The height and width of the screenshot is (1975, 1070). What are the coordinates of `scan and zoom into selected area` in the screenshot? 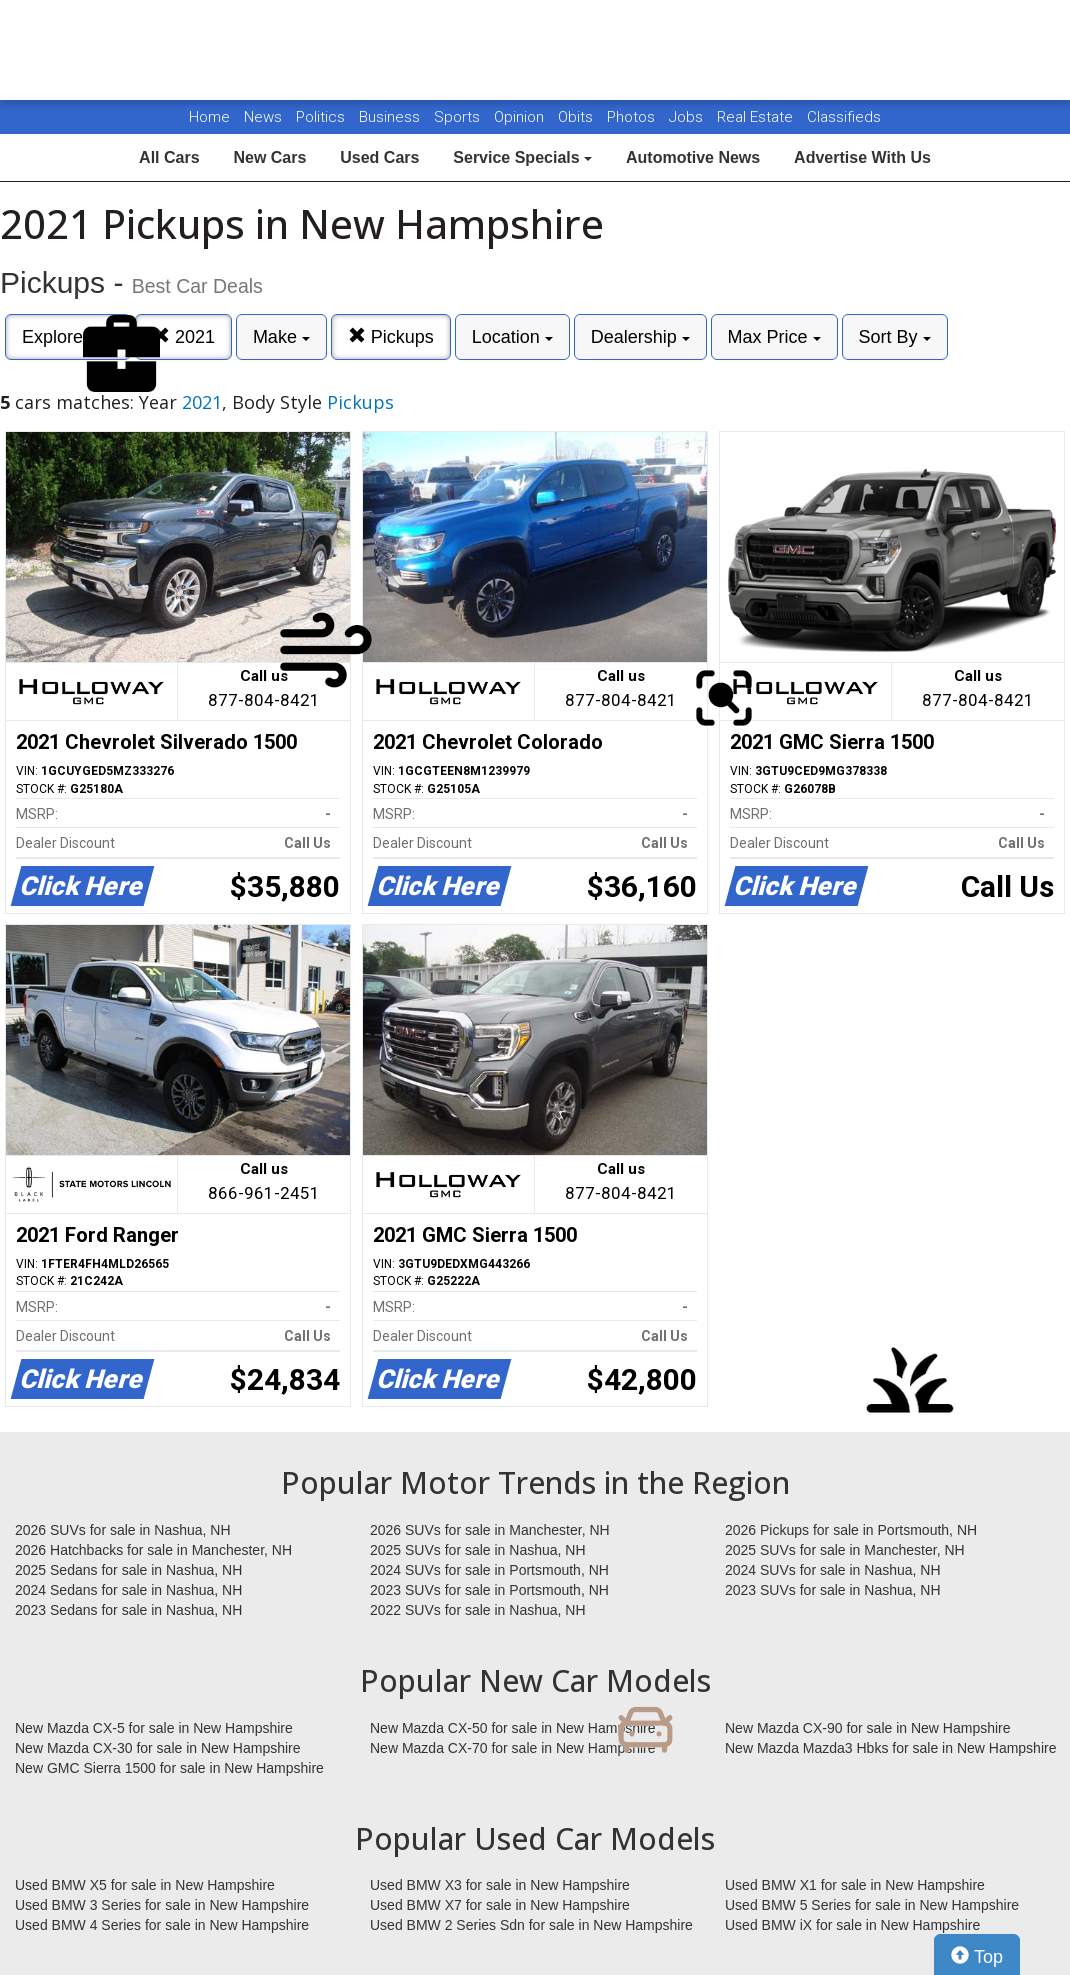 It's located at (724, 698).